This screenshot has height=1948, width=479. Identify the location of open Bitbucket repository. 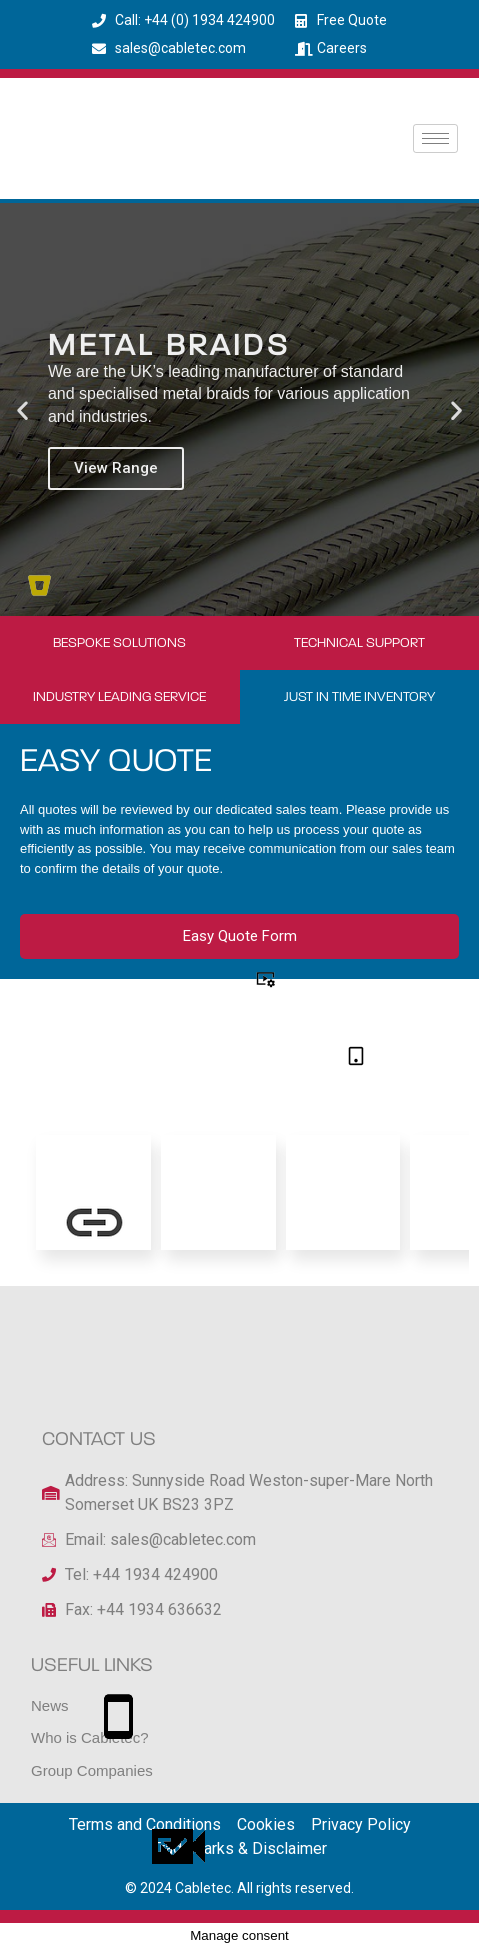
(39, 585).